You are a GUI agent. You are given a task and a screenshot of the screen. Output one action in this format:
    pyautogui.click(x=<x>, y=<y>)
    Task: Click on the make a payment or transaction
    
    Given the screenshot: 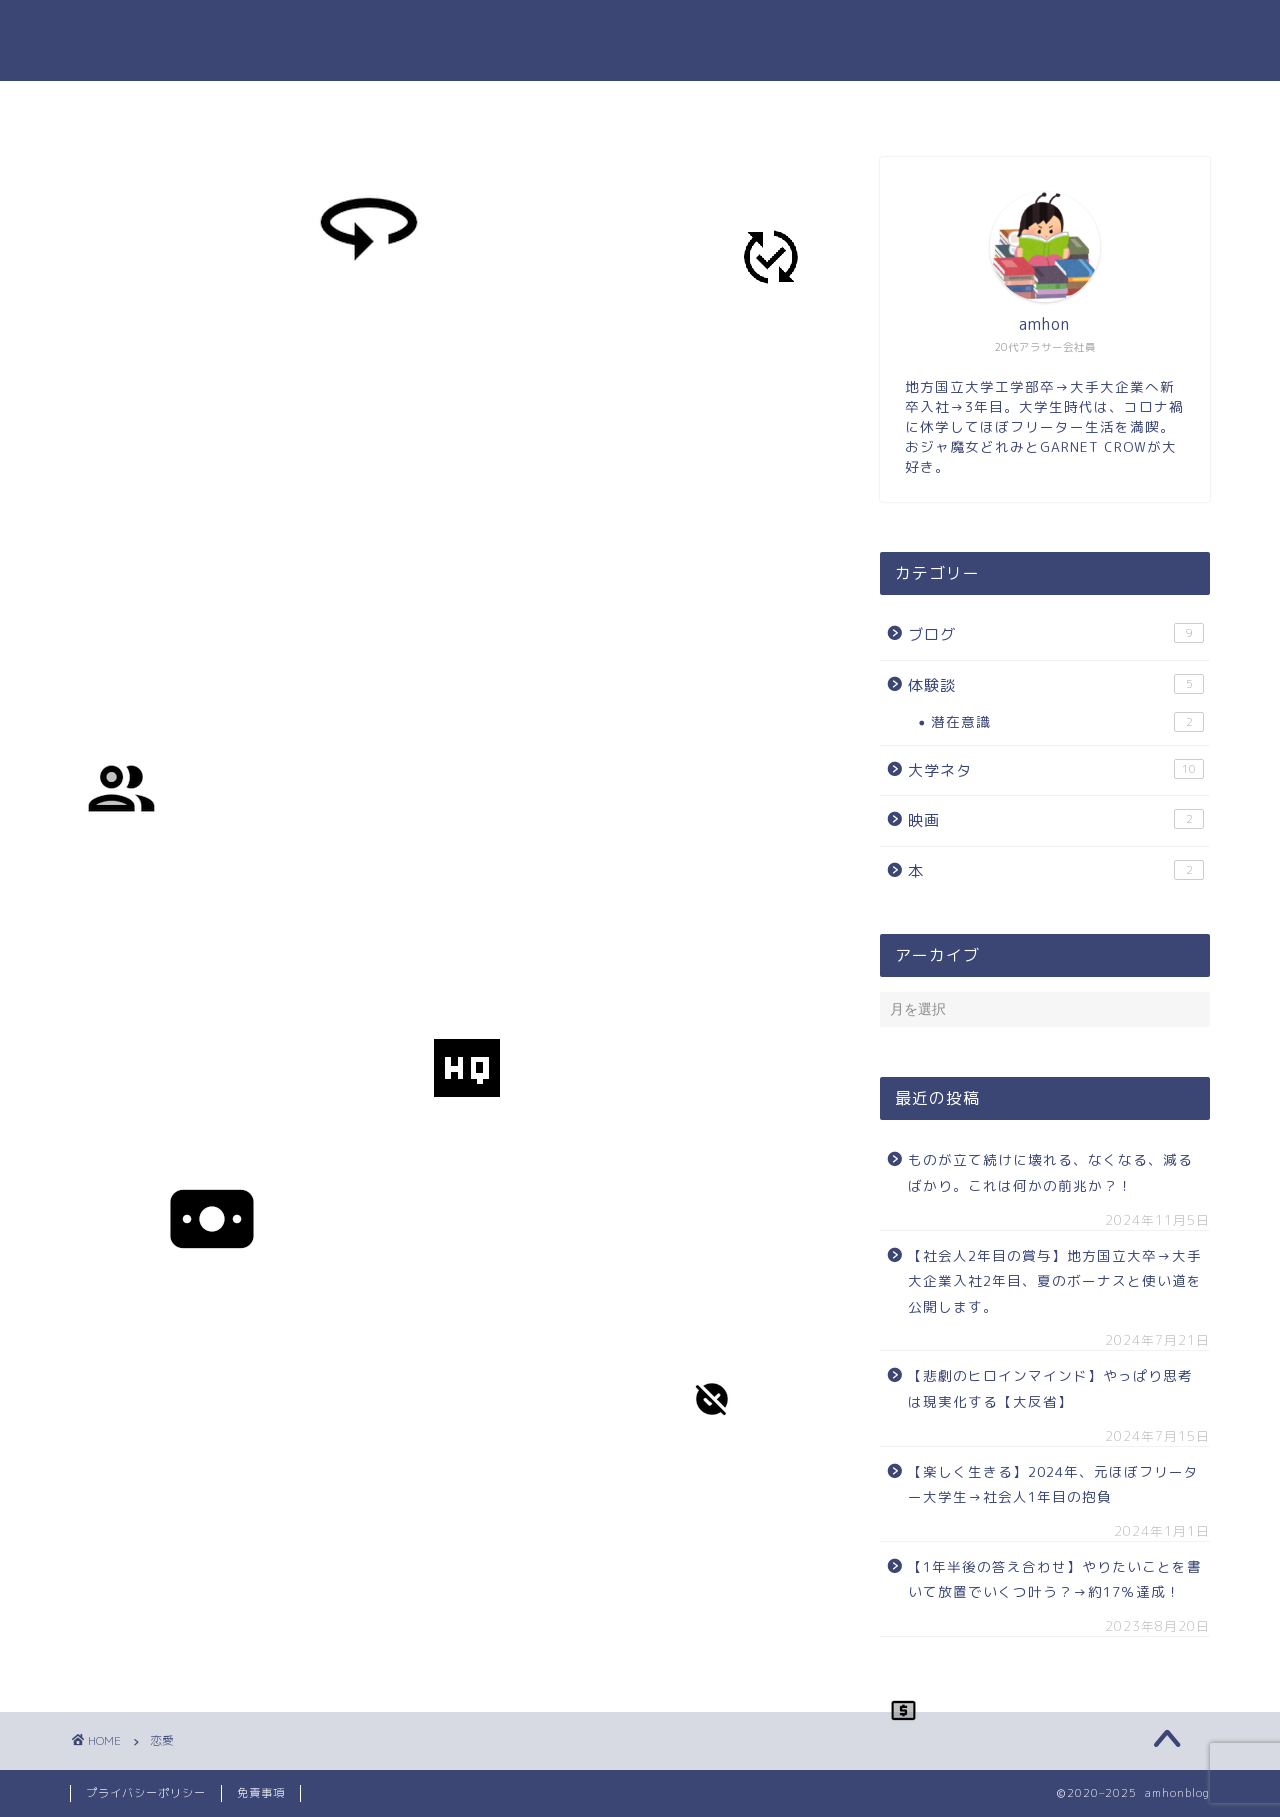 What is the action you would take?
    pyautogui.click(x=212, y=1219)
    